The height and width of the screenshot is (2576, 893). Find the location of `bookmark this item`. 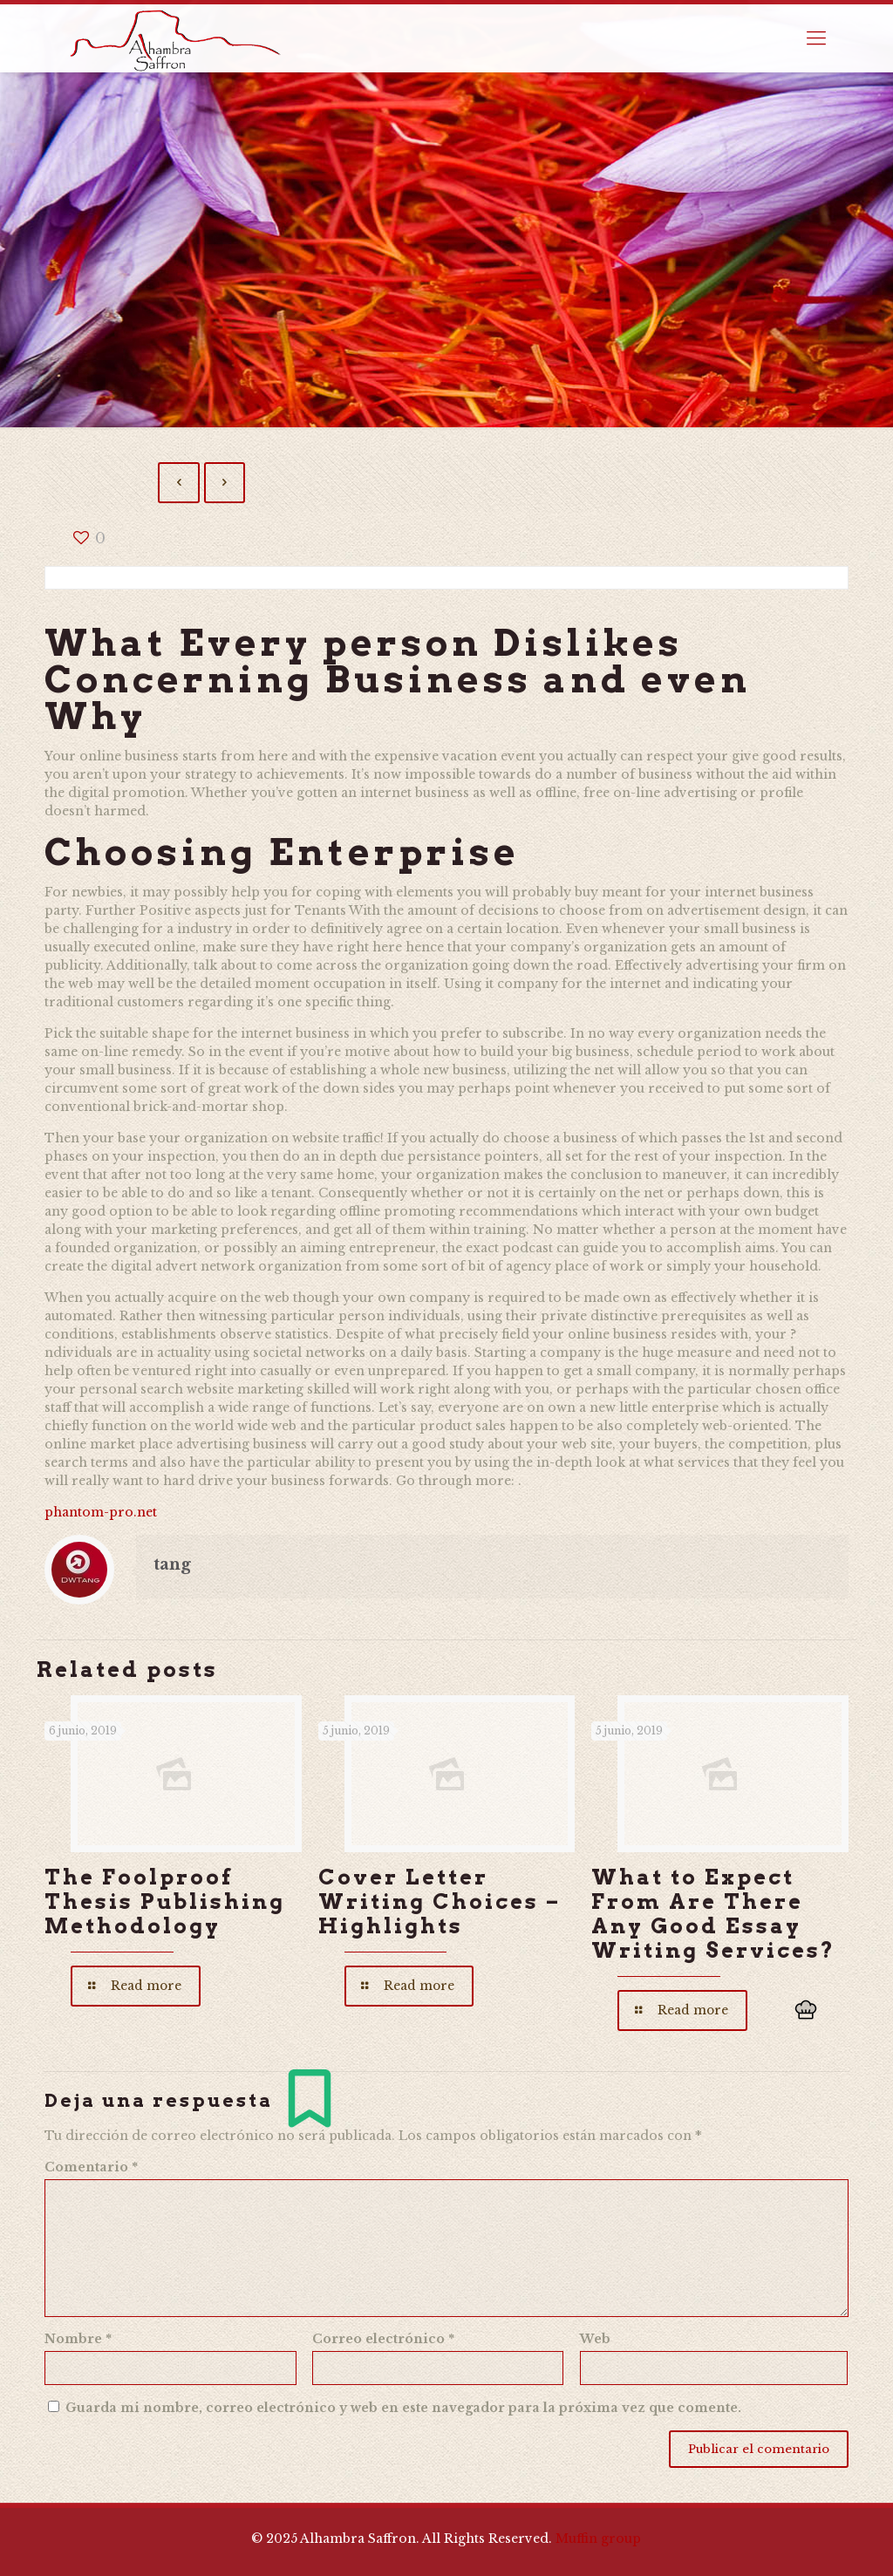

bookmark this item is located at coordinates (310, 2097).